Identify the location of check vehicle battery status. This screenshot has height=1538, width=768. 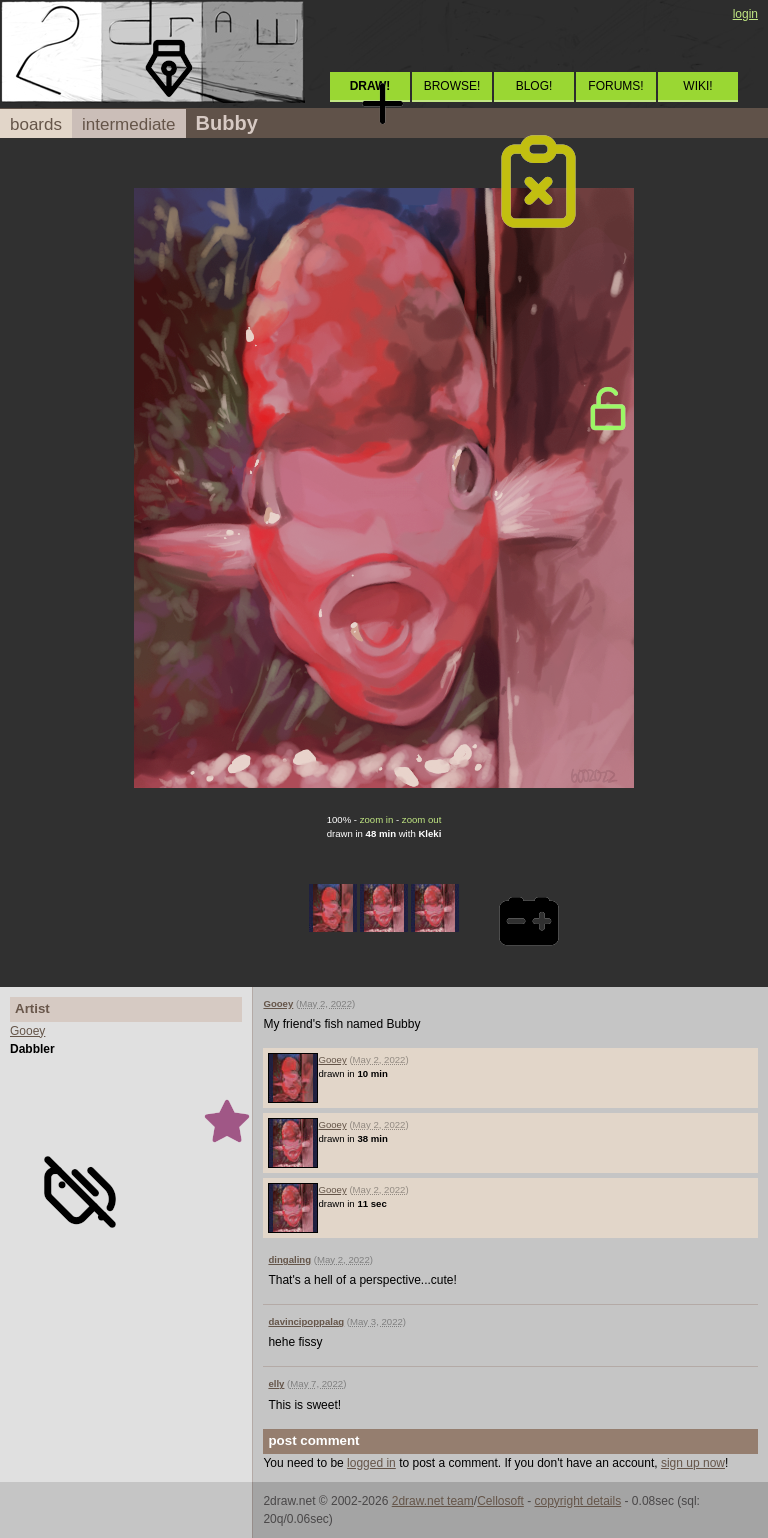
(529, 923).